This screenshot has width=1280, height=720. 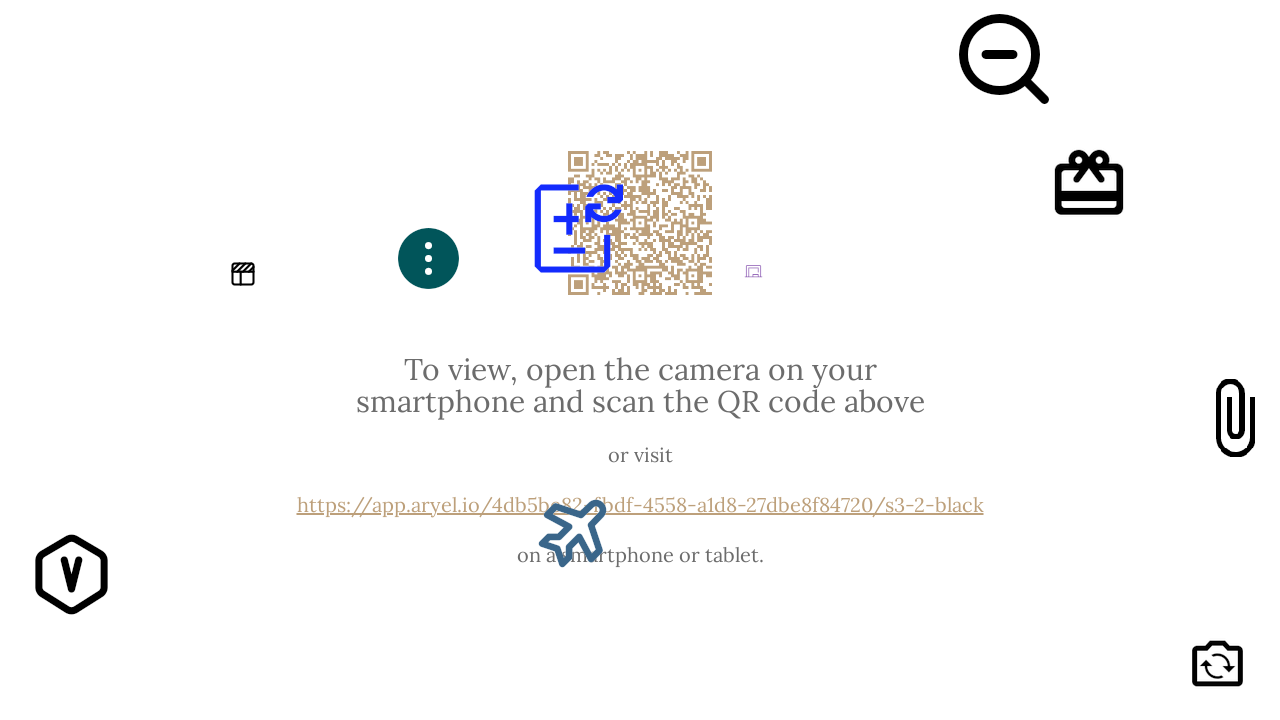 I want to click on open more options menu, so click(x=428, y=258).